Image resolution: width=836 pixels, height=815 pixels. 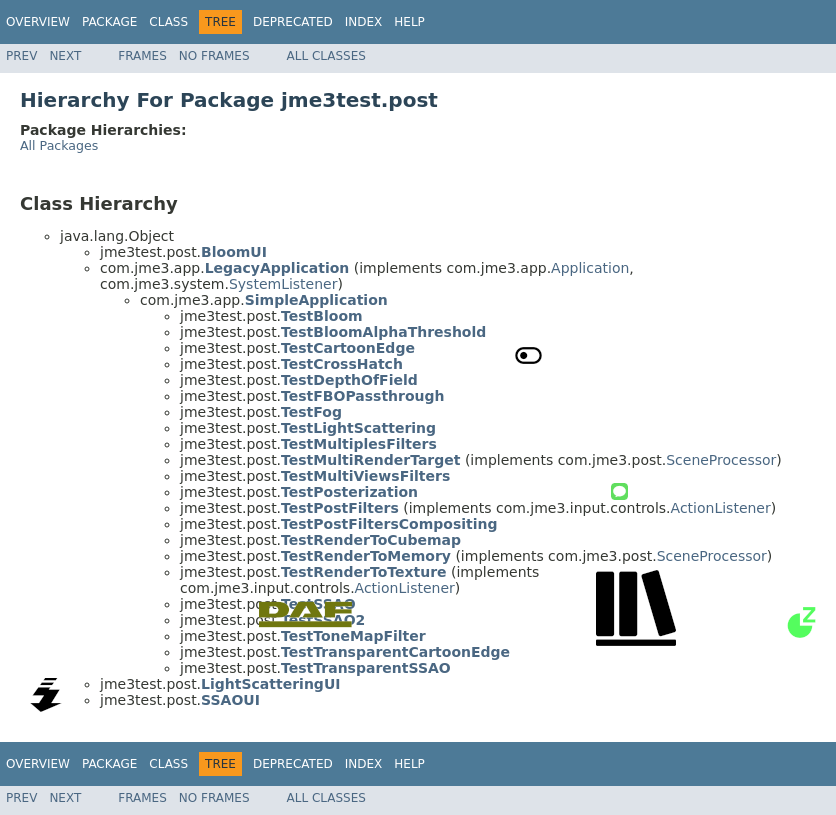 I want to click on open the StoryGraph app, so click(x=636, y=608).